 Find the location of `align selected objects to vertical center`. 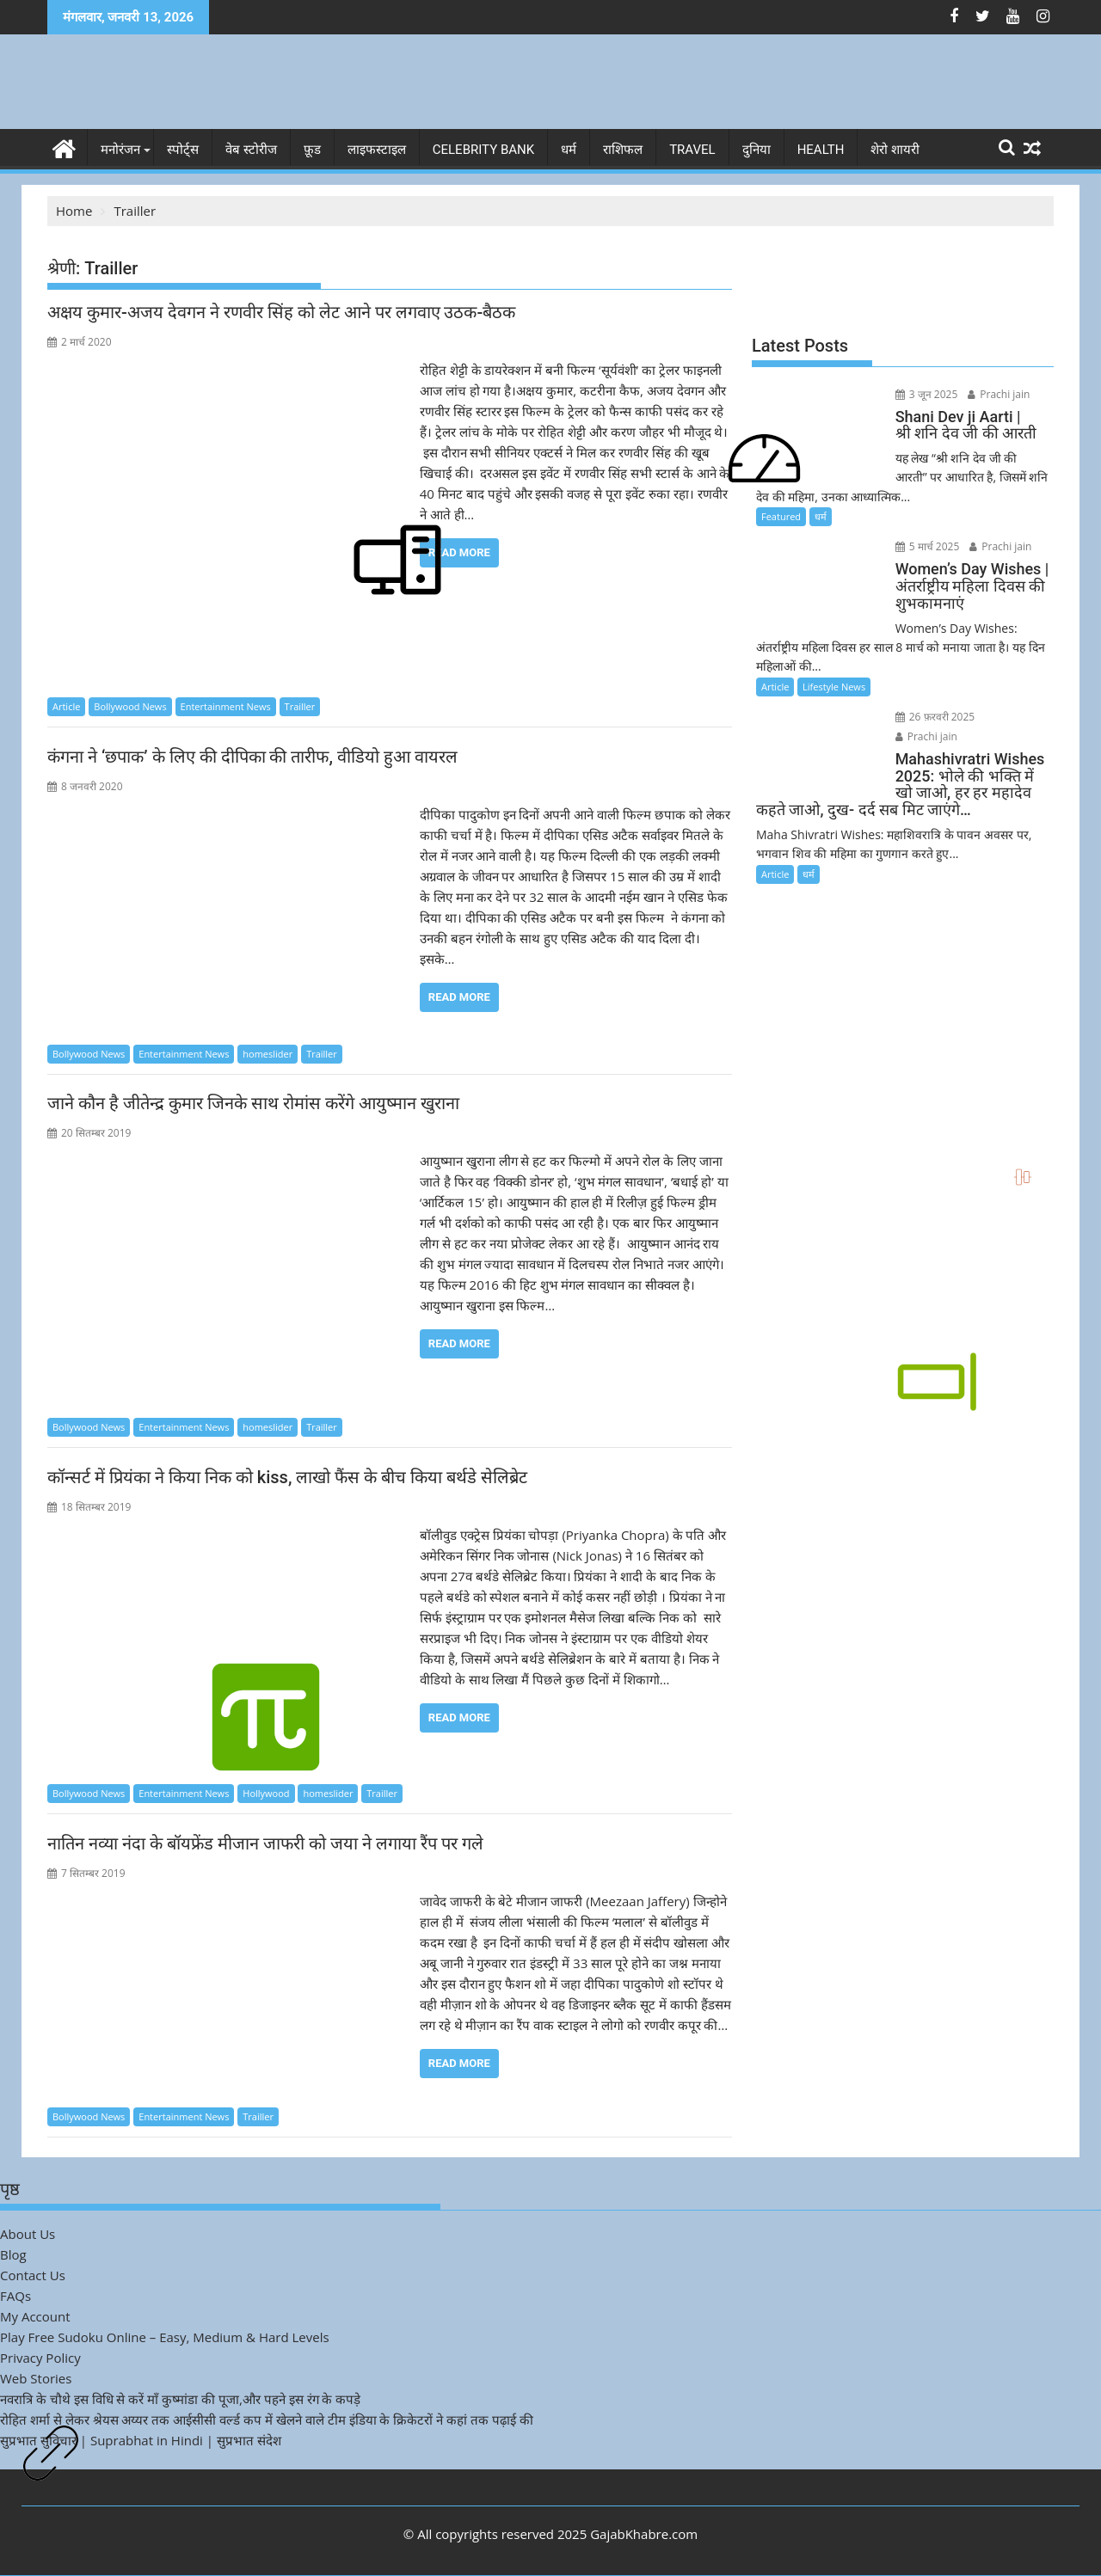

align selected objects to vertical center is located at coordinates (1023, 1177).